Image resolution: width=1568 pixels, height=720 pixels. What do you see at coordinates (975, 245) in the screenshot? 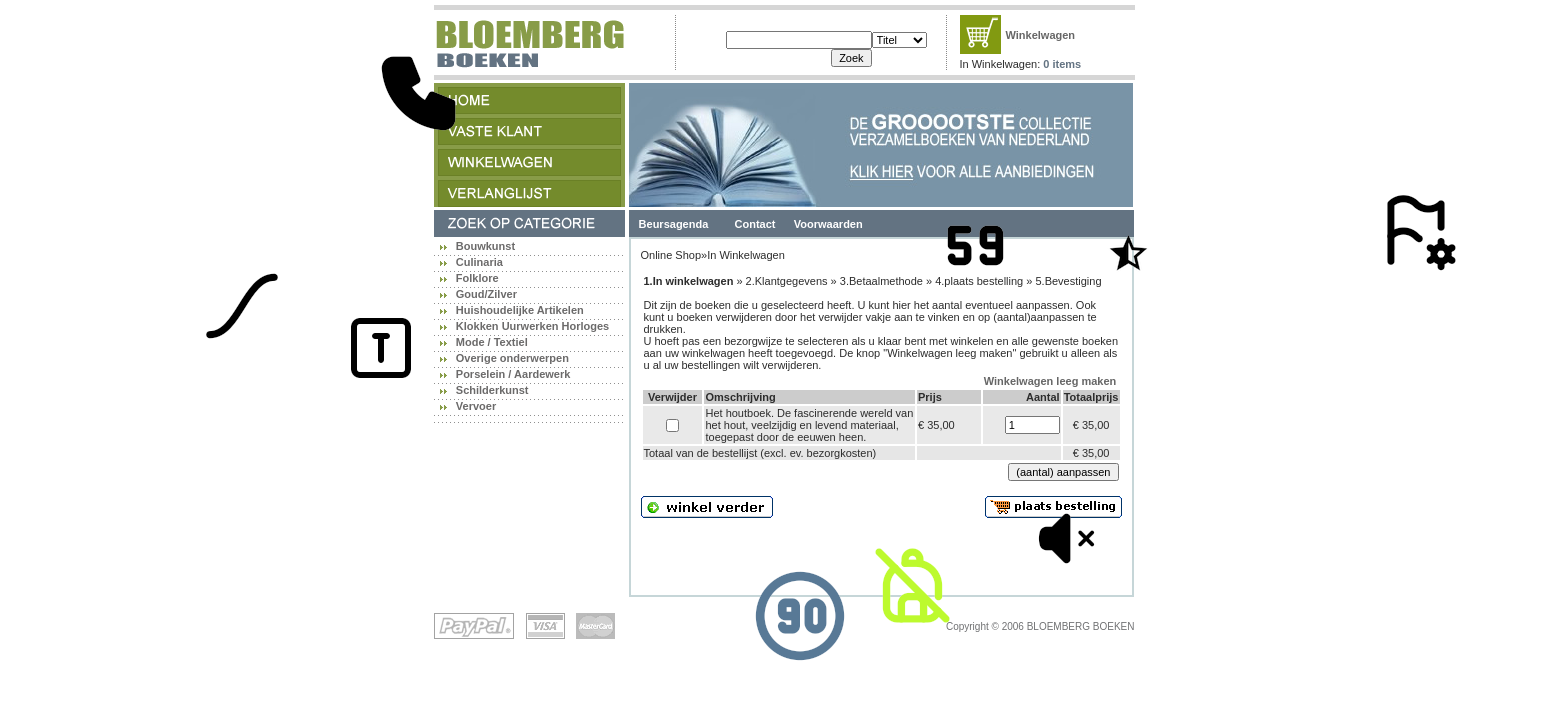
I see `indicates 59 items, notifications, or count` at bounding box center [975, 245].